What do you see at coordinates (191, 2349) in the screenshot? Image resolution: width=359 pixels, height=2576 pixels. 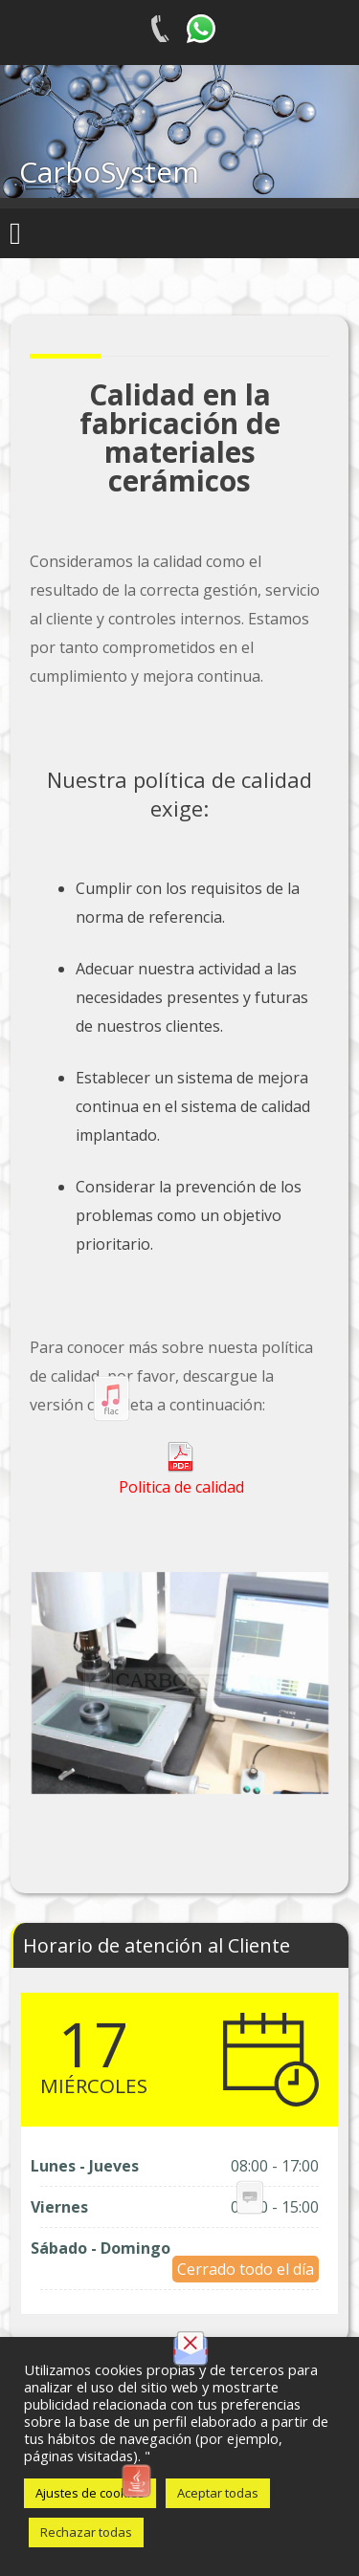 I see `mark email as spam or junk` at bounding box center [191, 2349].